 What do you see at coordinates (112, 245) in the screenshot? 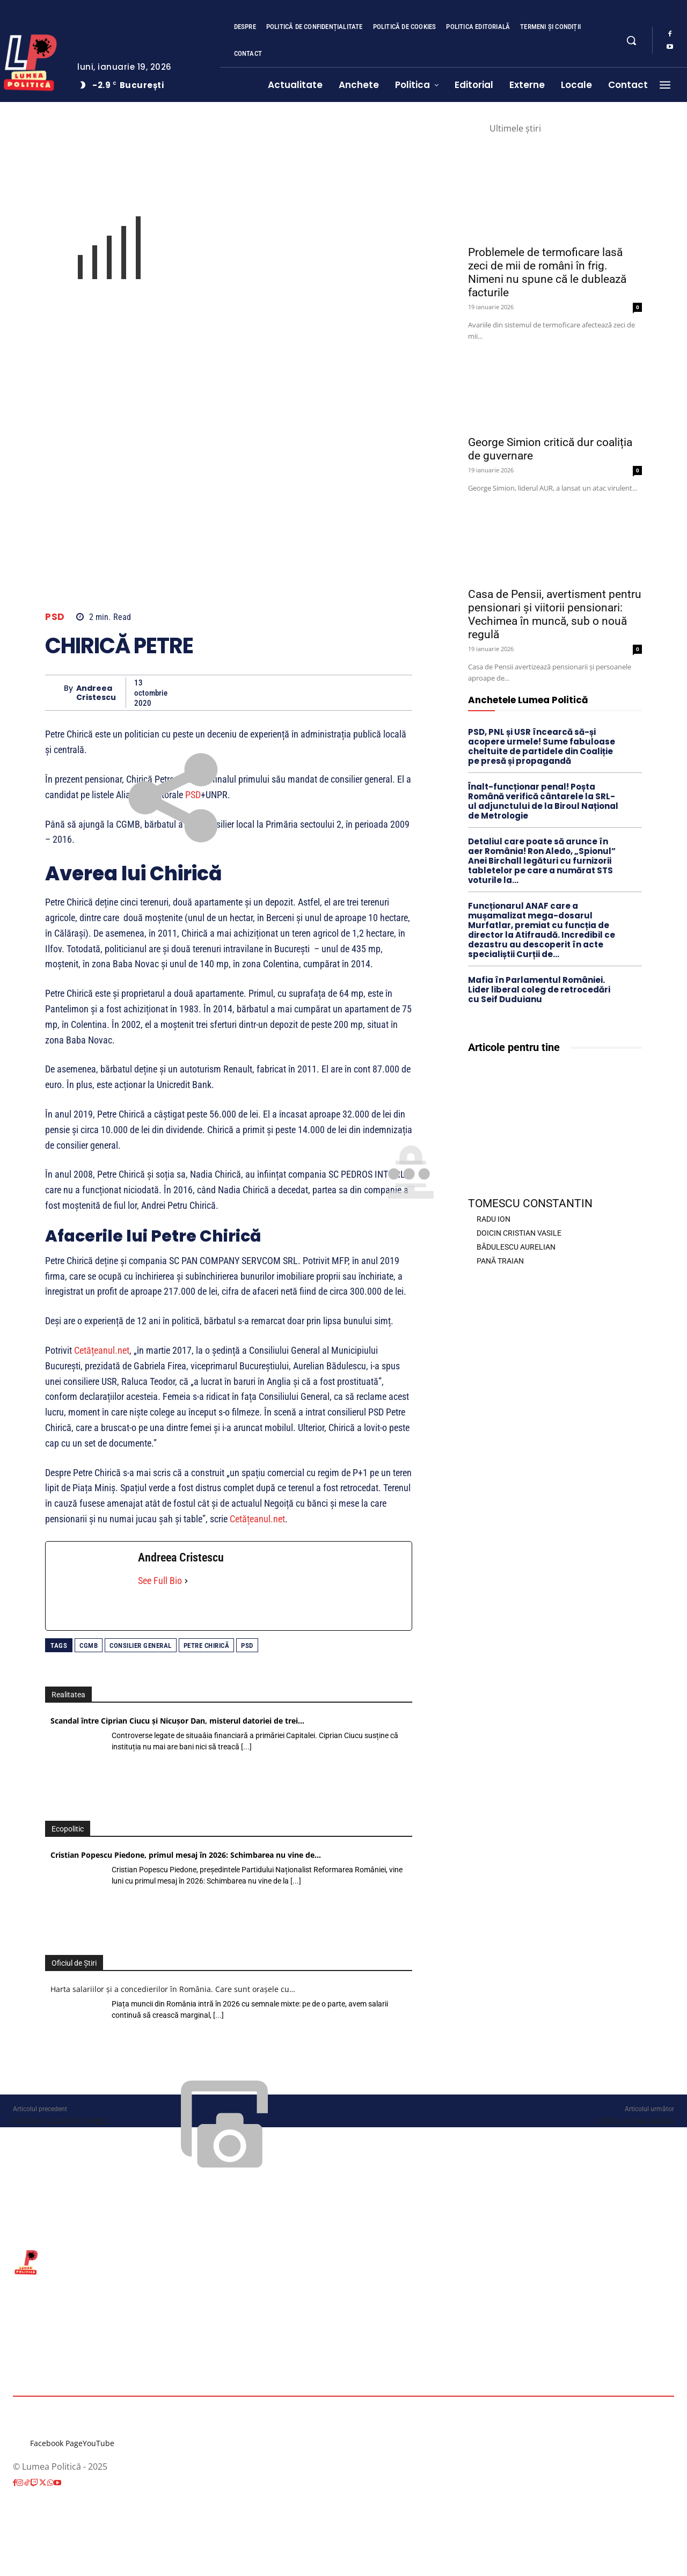
I see `mobile network signal strength indicator` at bounding box center [112, 245].